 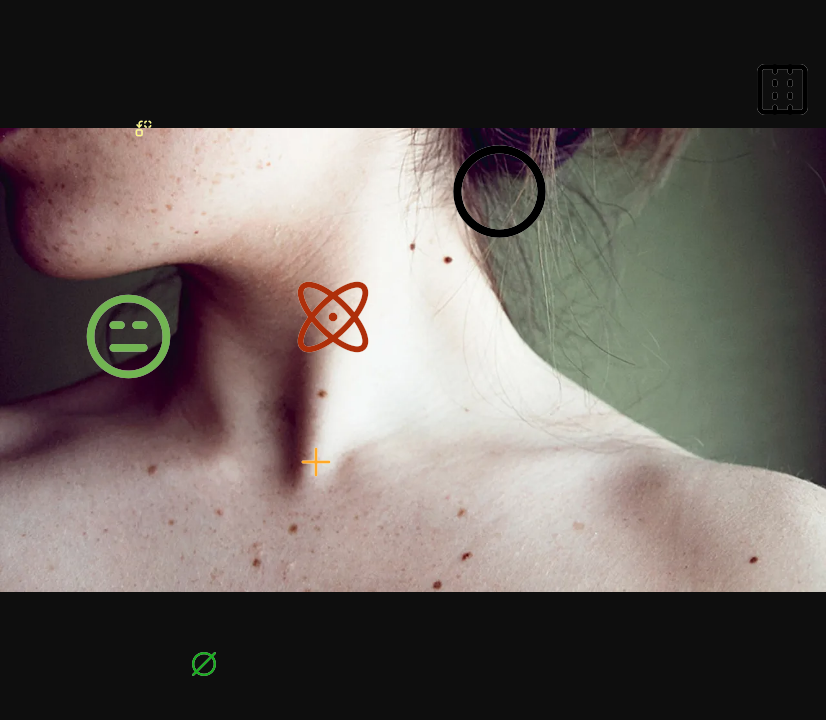 I want to click on access science or chemistry features, so click(x=333, y=317).